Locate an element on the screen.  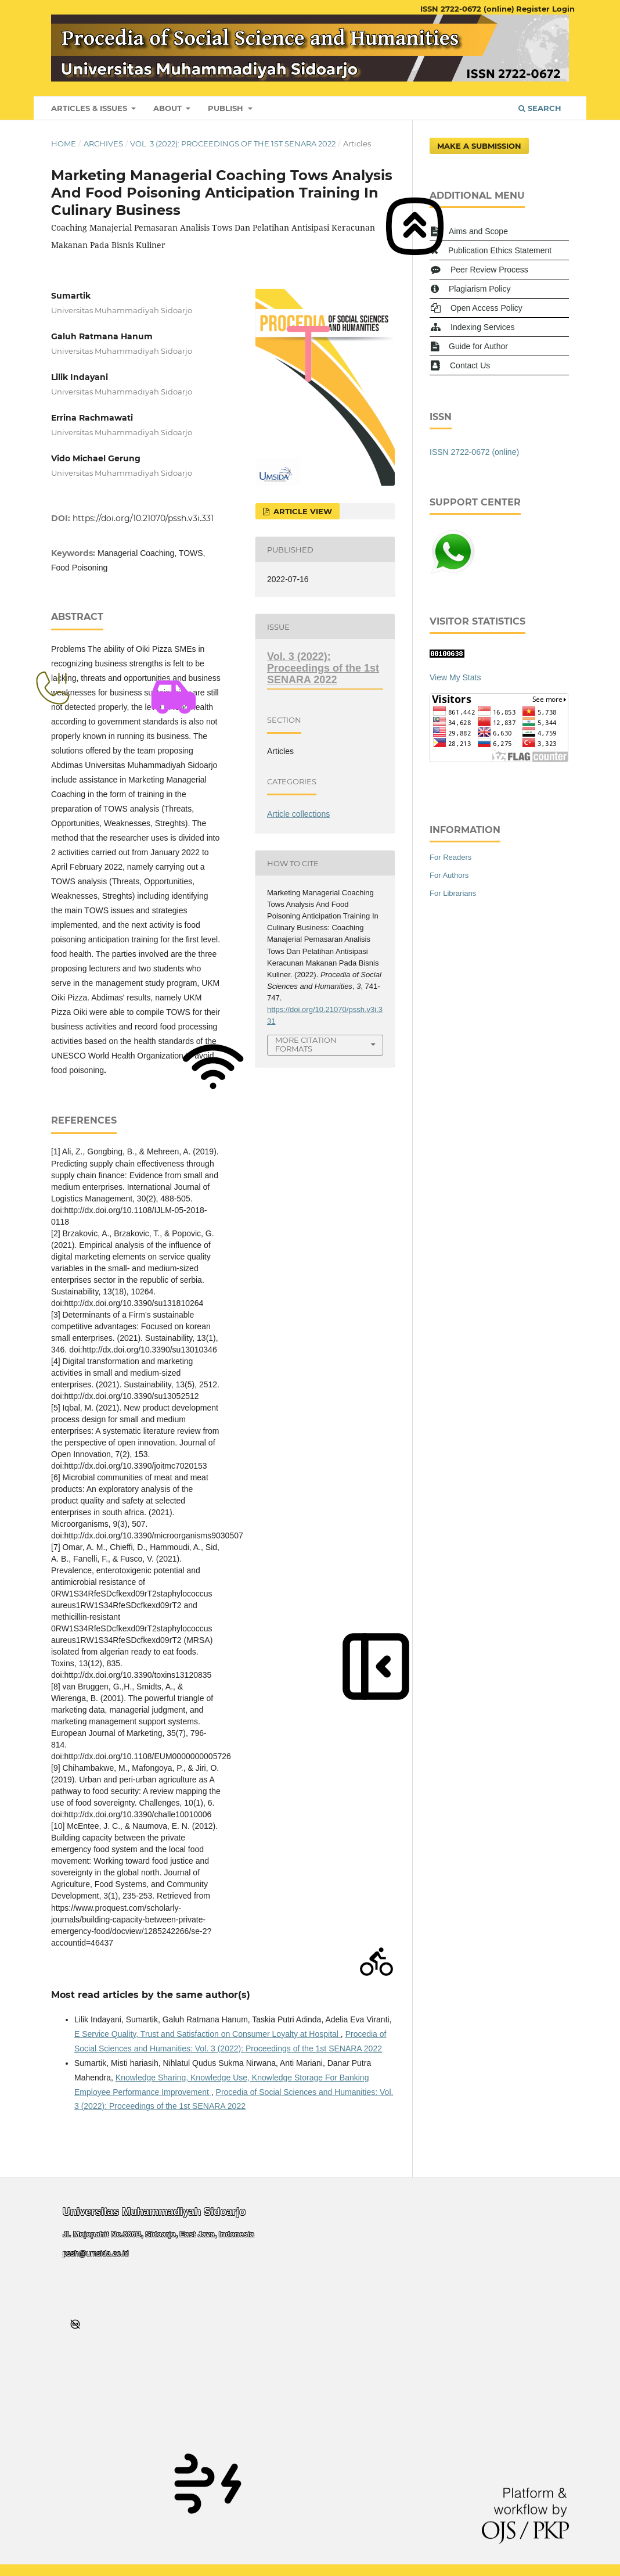
scroll to top of page is located at coordinates (414, 226).